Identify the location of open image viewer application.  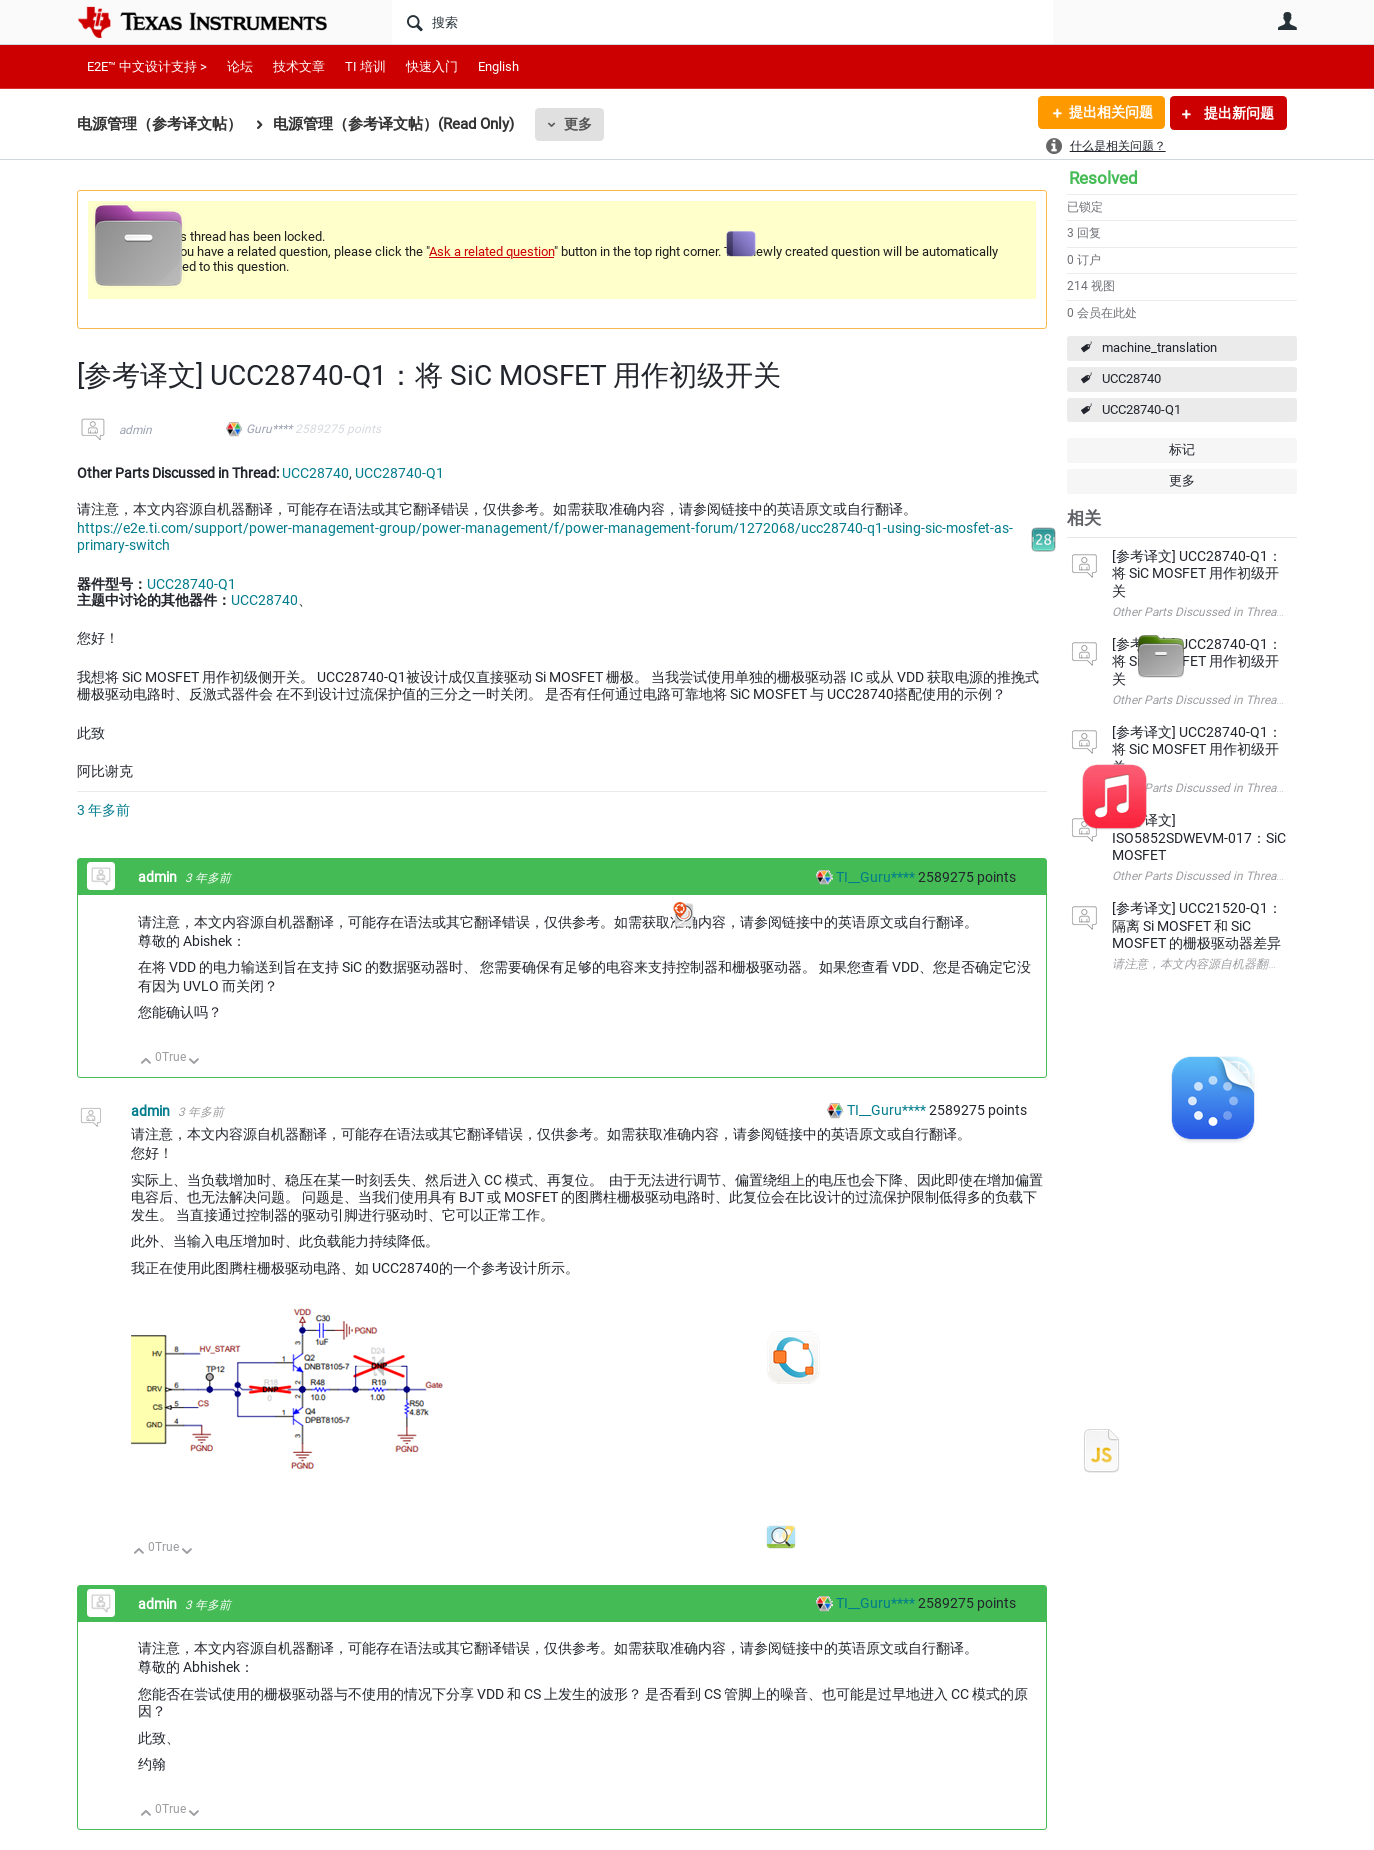
(781, 1537).